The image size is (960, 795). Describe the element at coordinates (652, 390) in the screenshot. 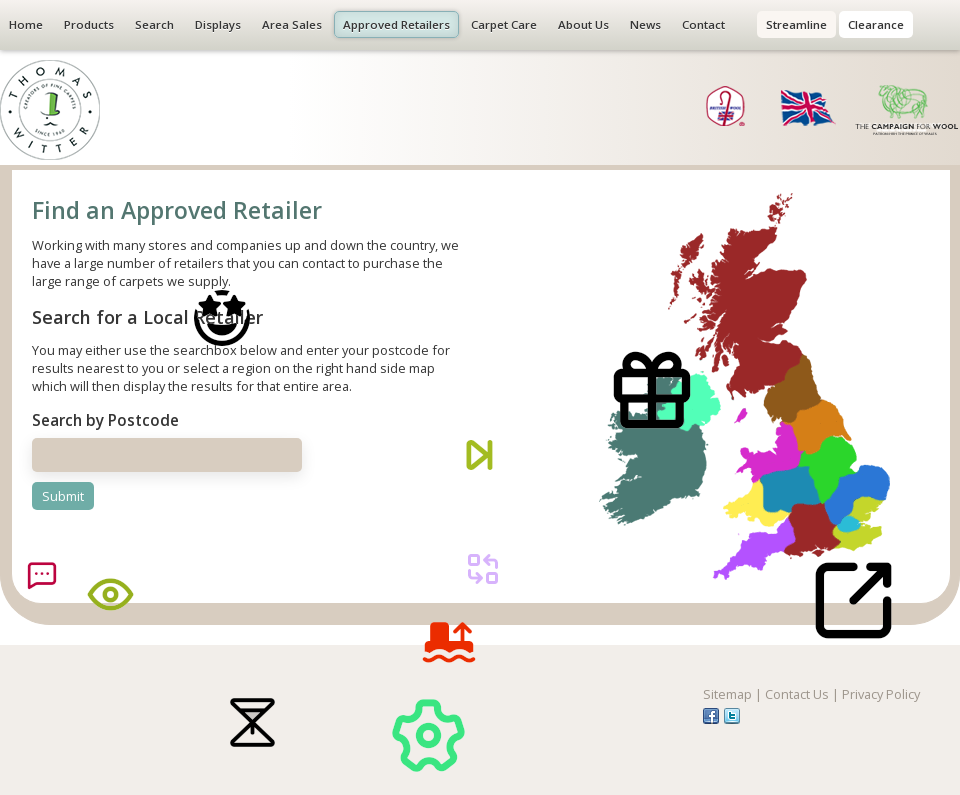

I see `view gifts or rewards` at that location.